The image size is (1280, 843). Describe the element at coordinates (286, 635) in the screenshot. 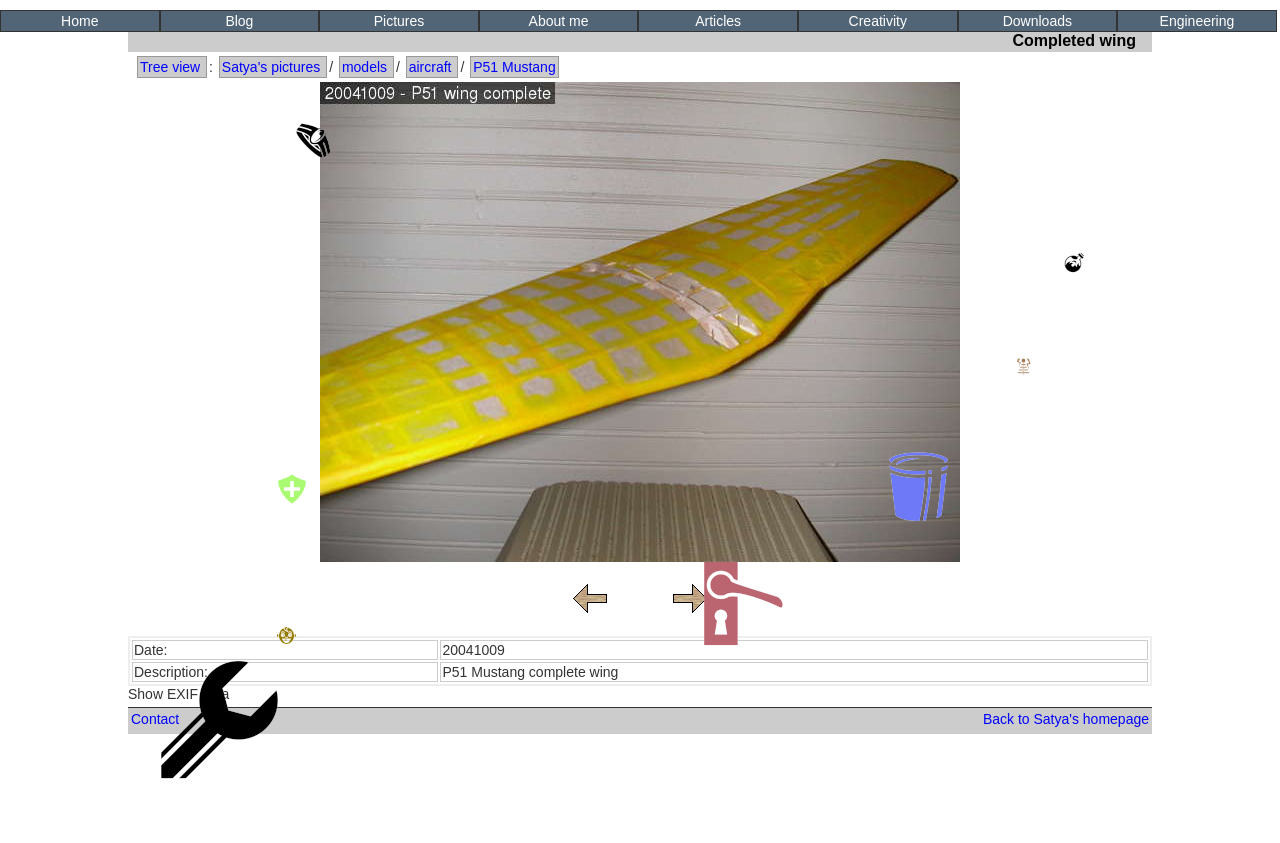

I see `access parenting or baby-related features` at that location.